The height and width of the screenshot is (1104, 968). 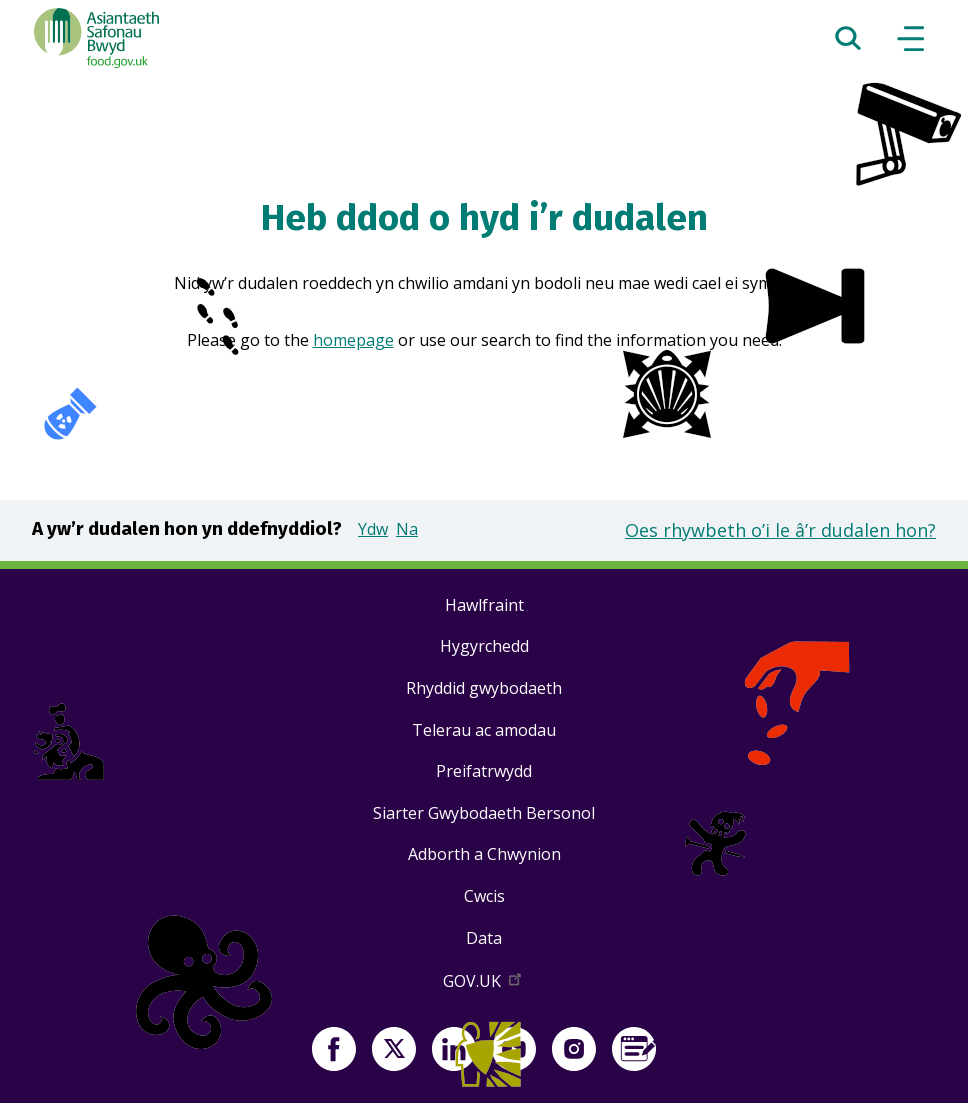 What do you see at coordinates (203, 981) in the screenshot?
I see `indicates an aquatic or ocean-themed game element` at bounding box center [203, 981].